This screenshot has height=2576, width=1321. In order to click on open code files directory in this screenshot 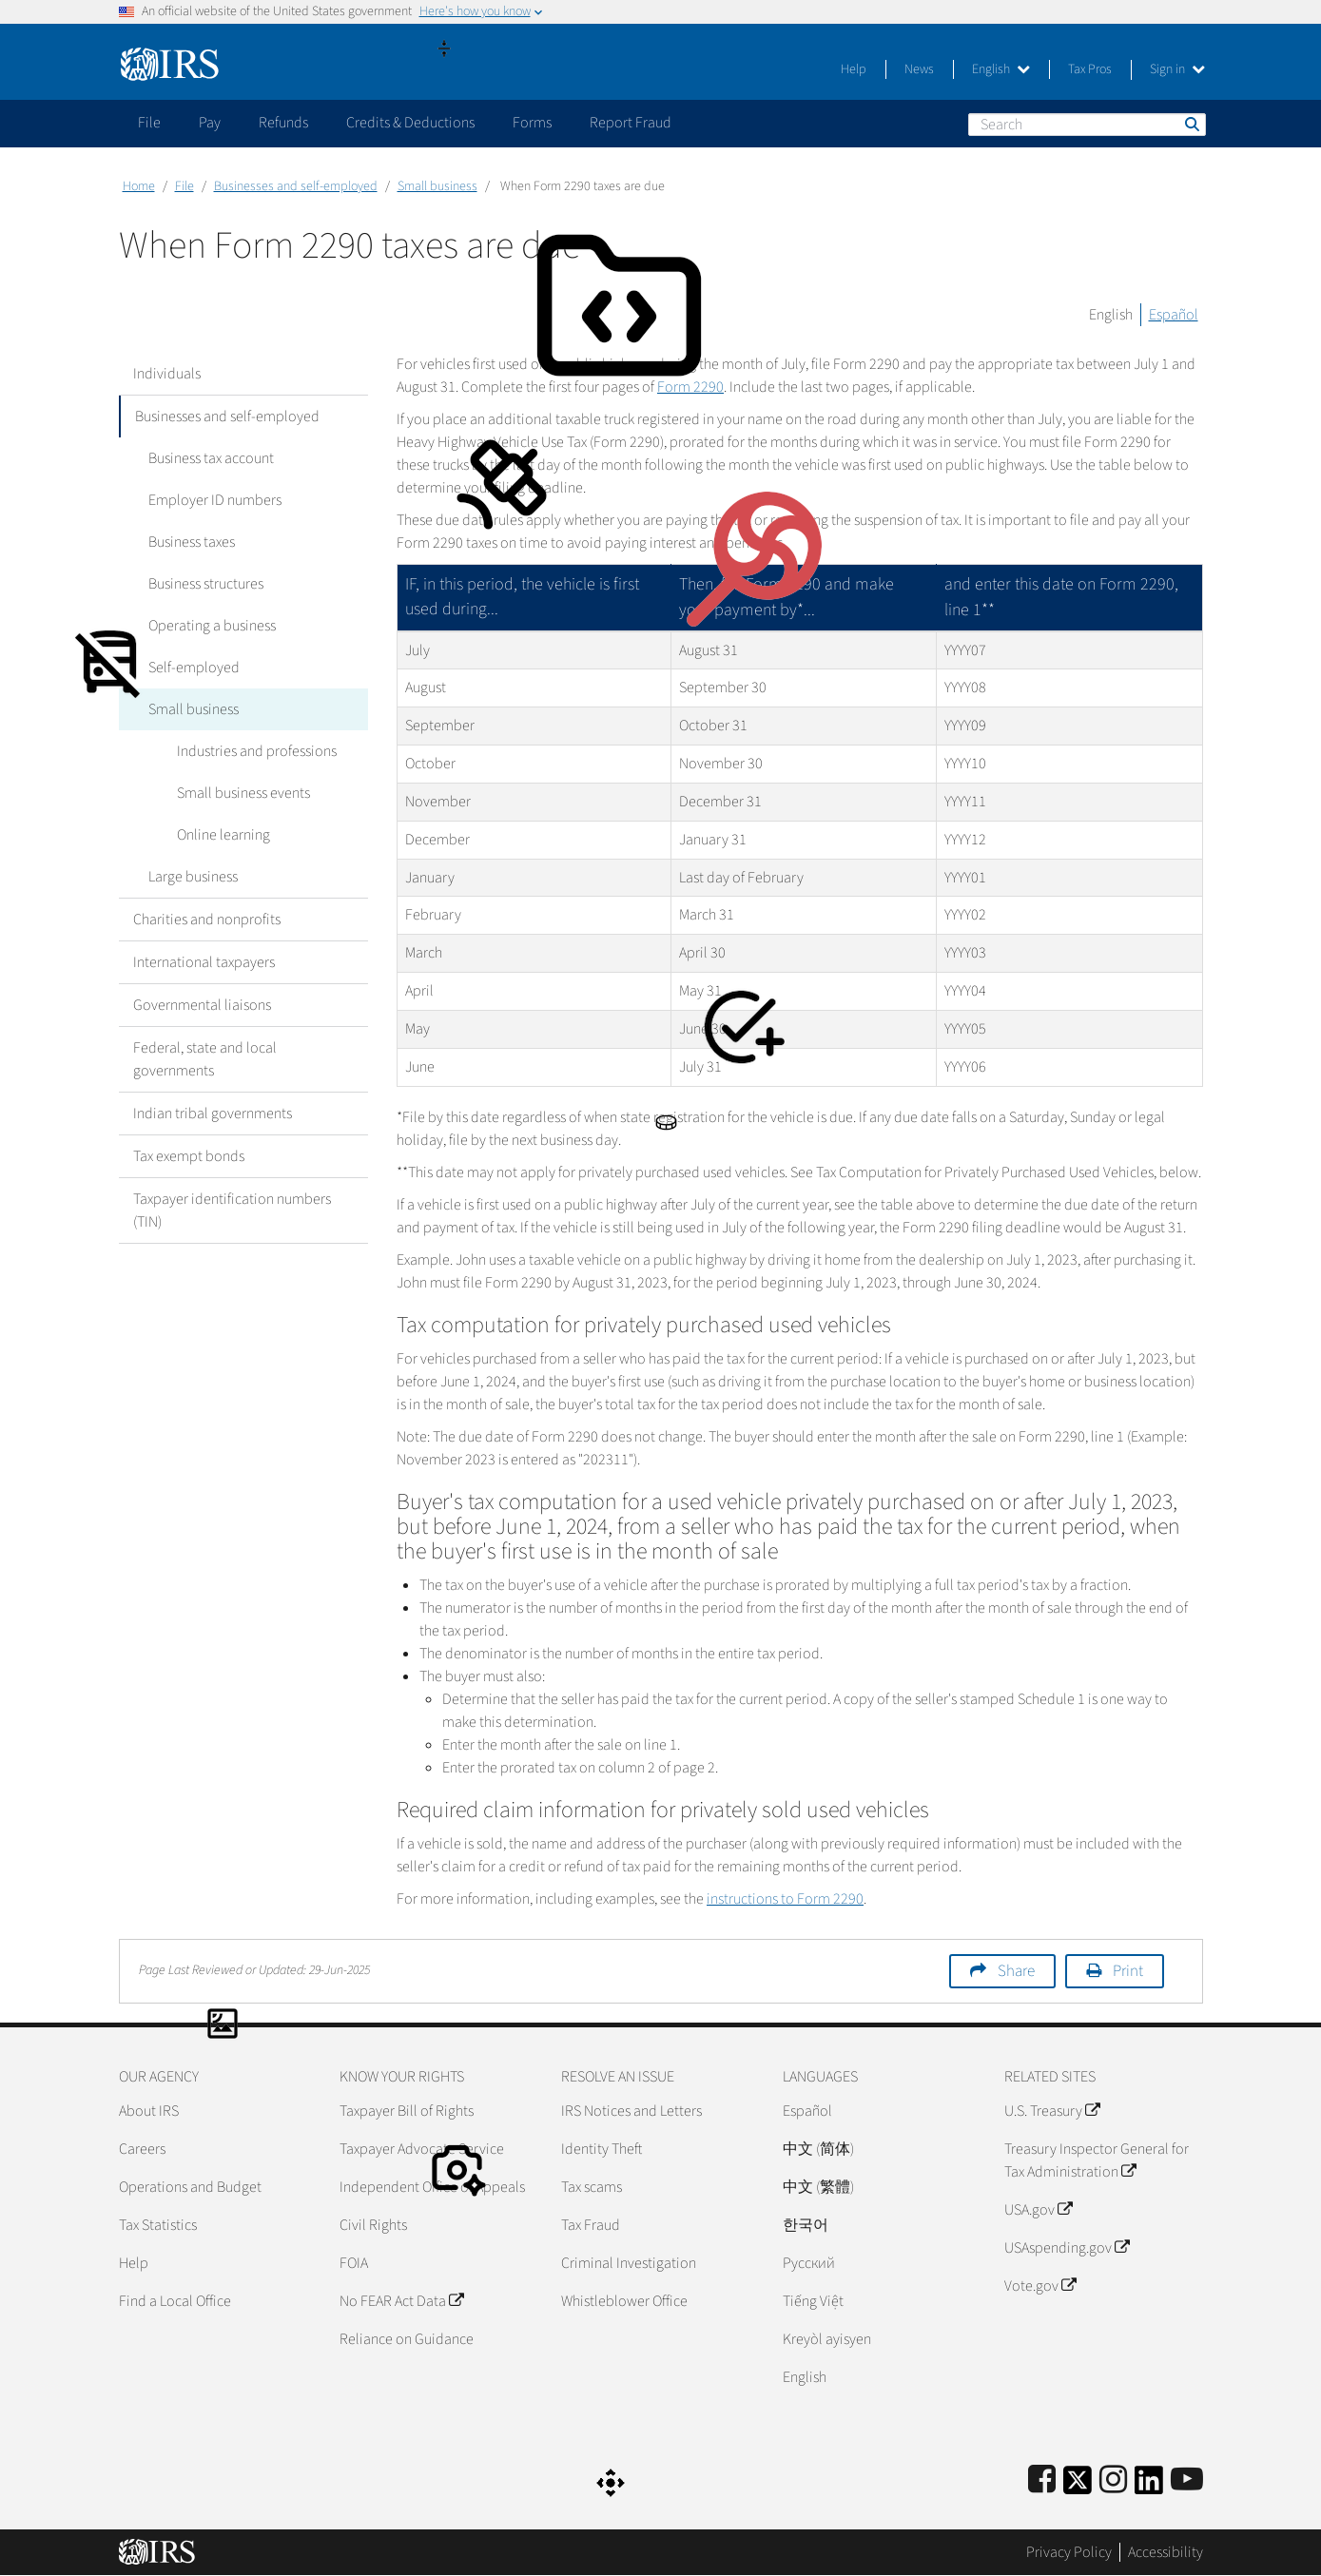, I will do `click(619, 309)`.